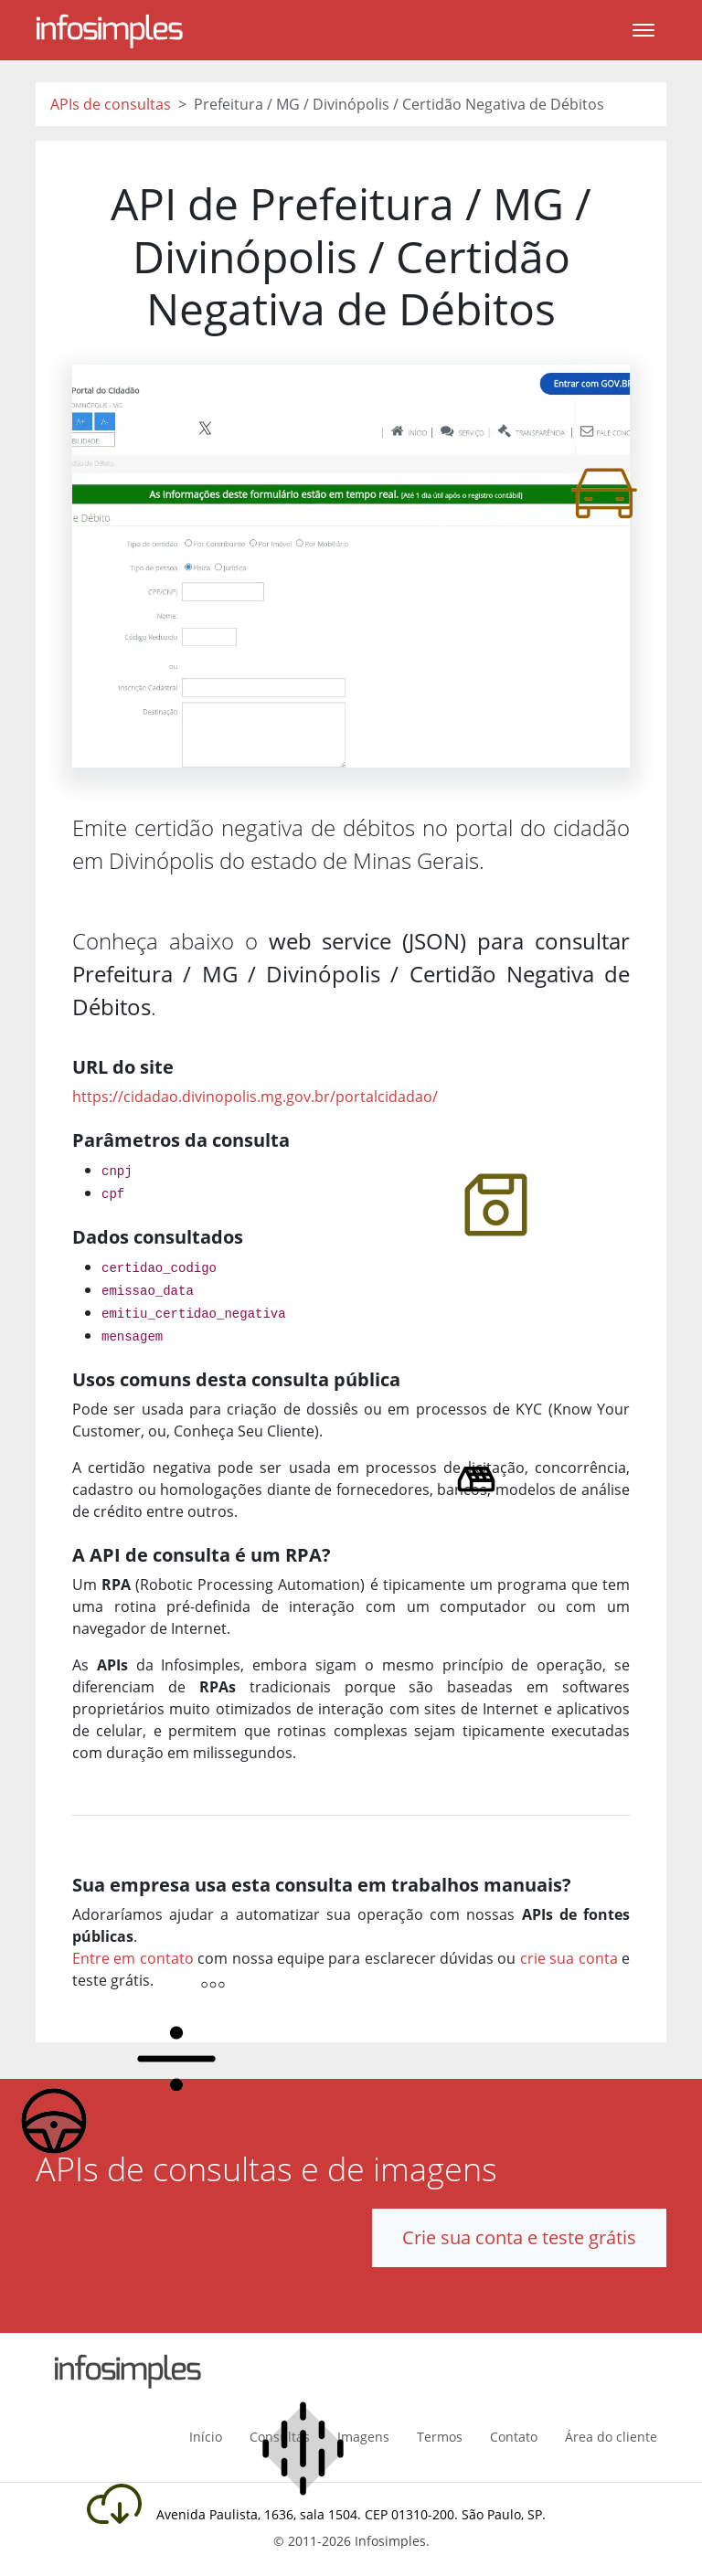  I want to click on open google podcasts app, so click(303, 2448).